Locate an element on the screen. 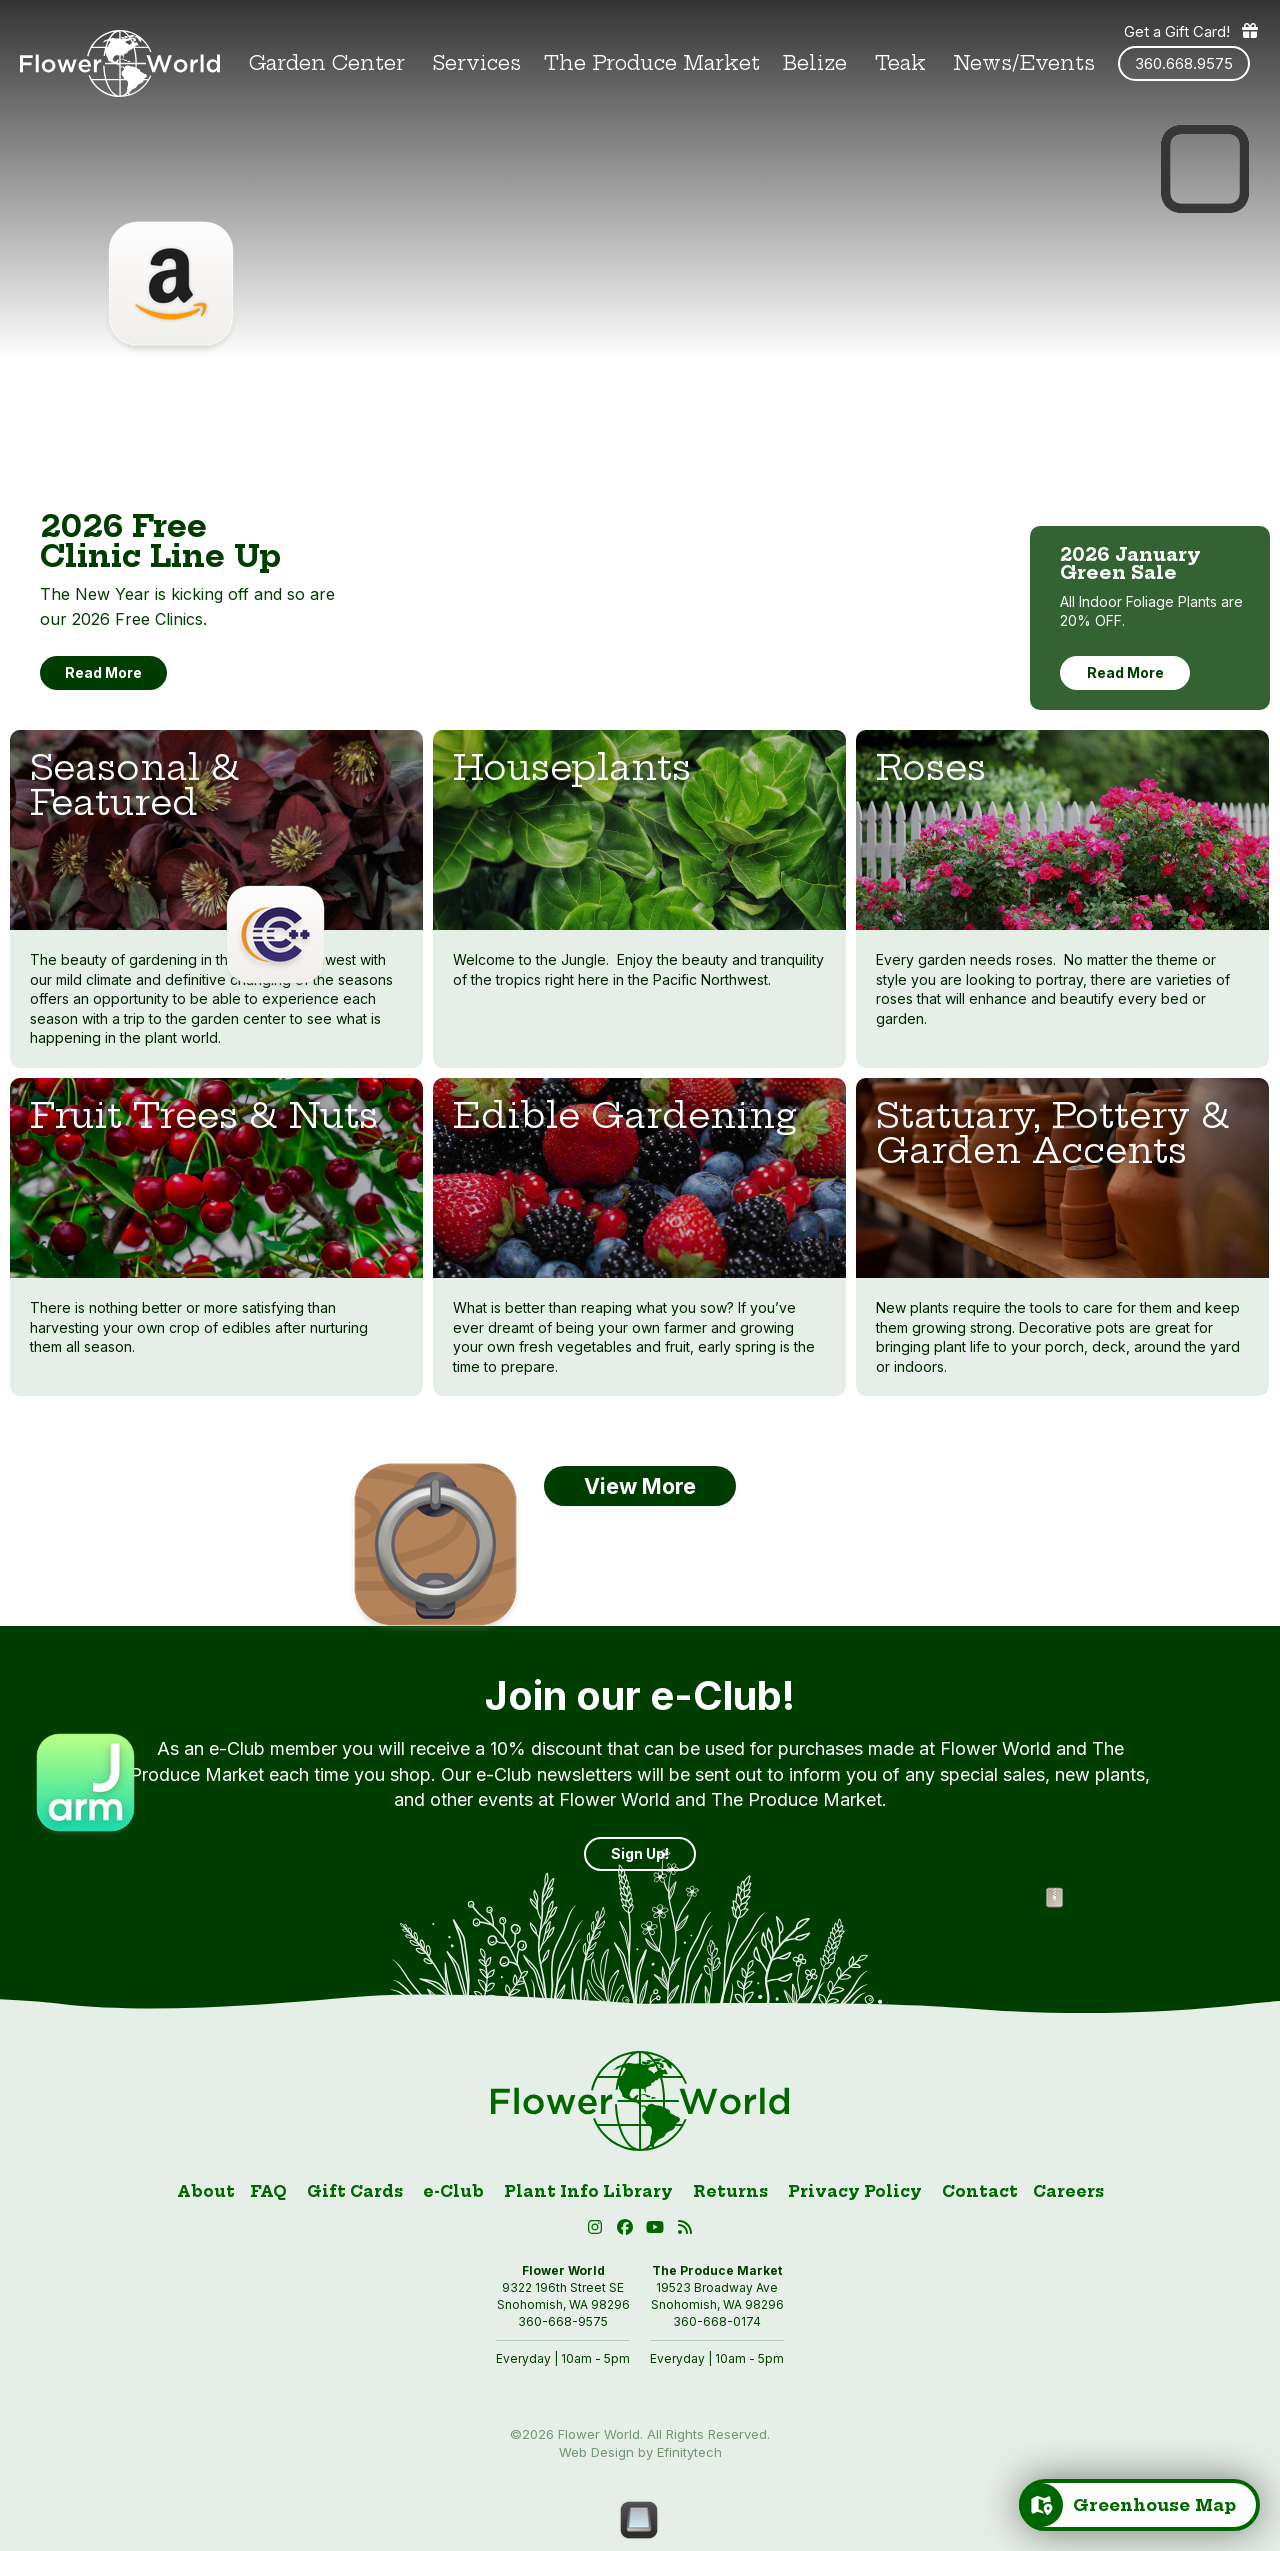 This screenshot has height=2551, width=1280. open file roller archive manager is located at coordinates (1054, 1897).